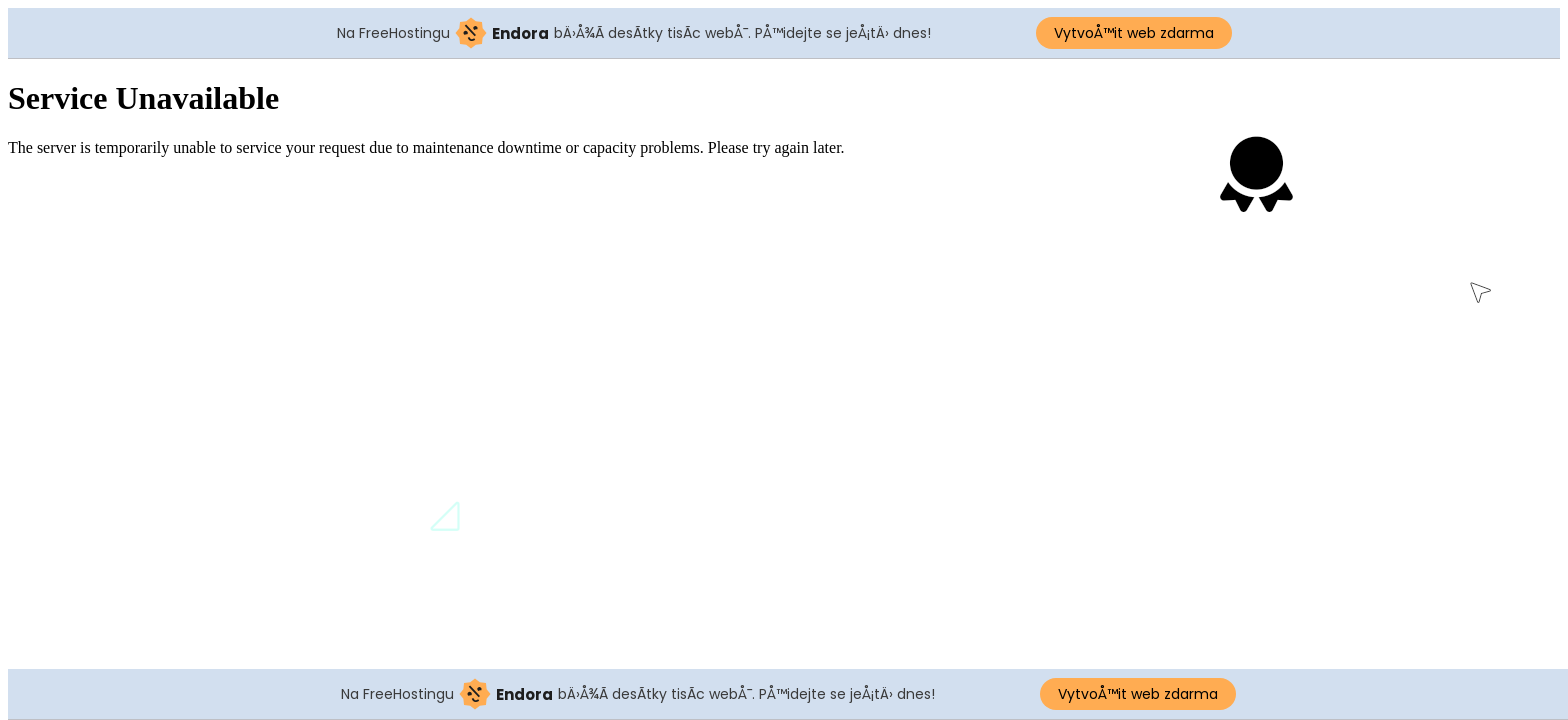 This screenshot has width=1568, height=720. I want to click on indicates no cellular signal available, so click(447, 517).